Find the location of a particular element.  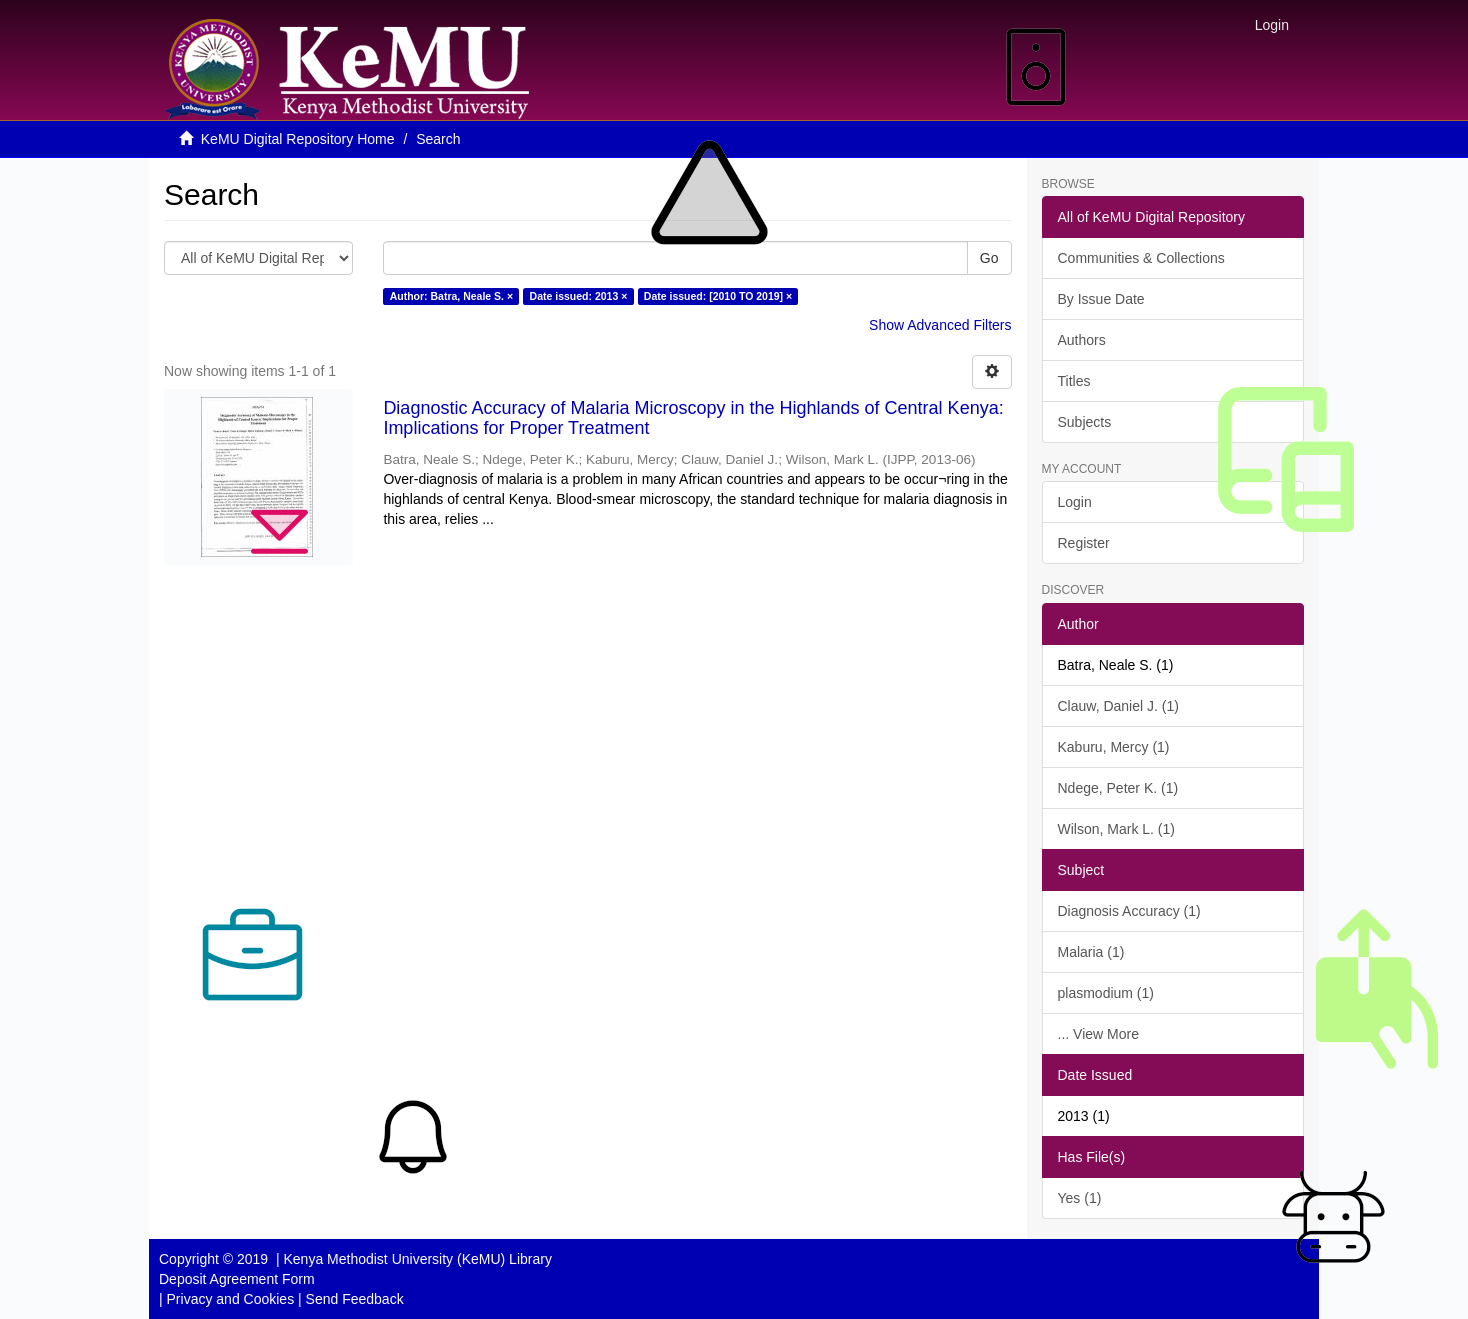

access farm or agricultural features is located at coordinates (1333, 1218).